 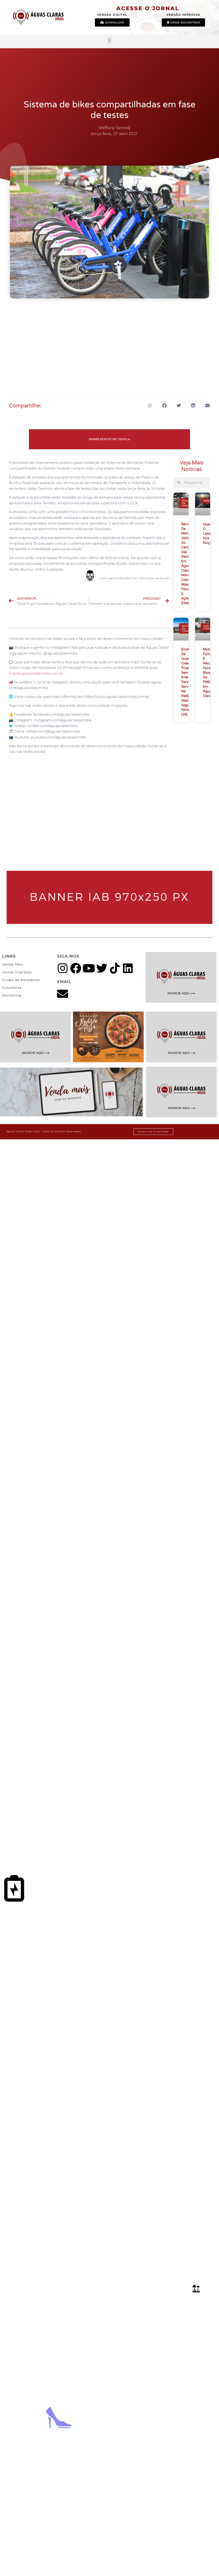 I want to click on forage for mushrooms in the wild, so click(x=196, y=2288).